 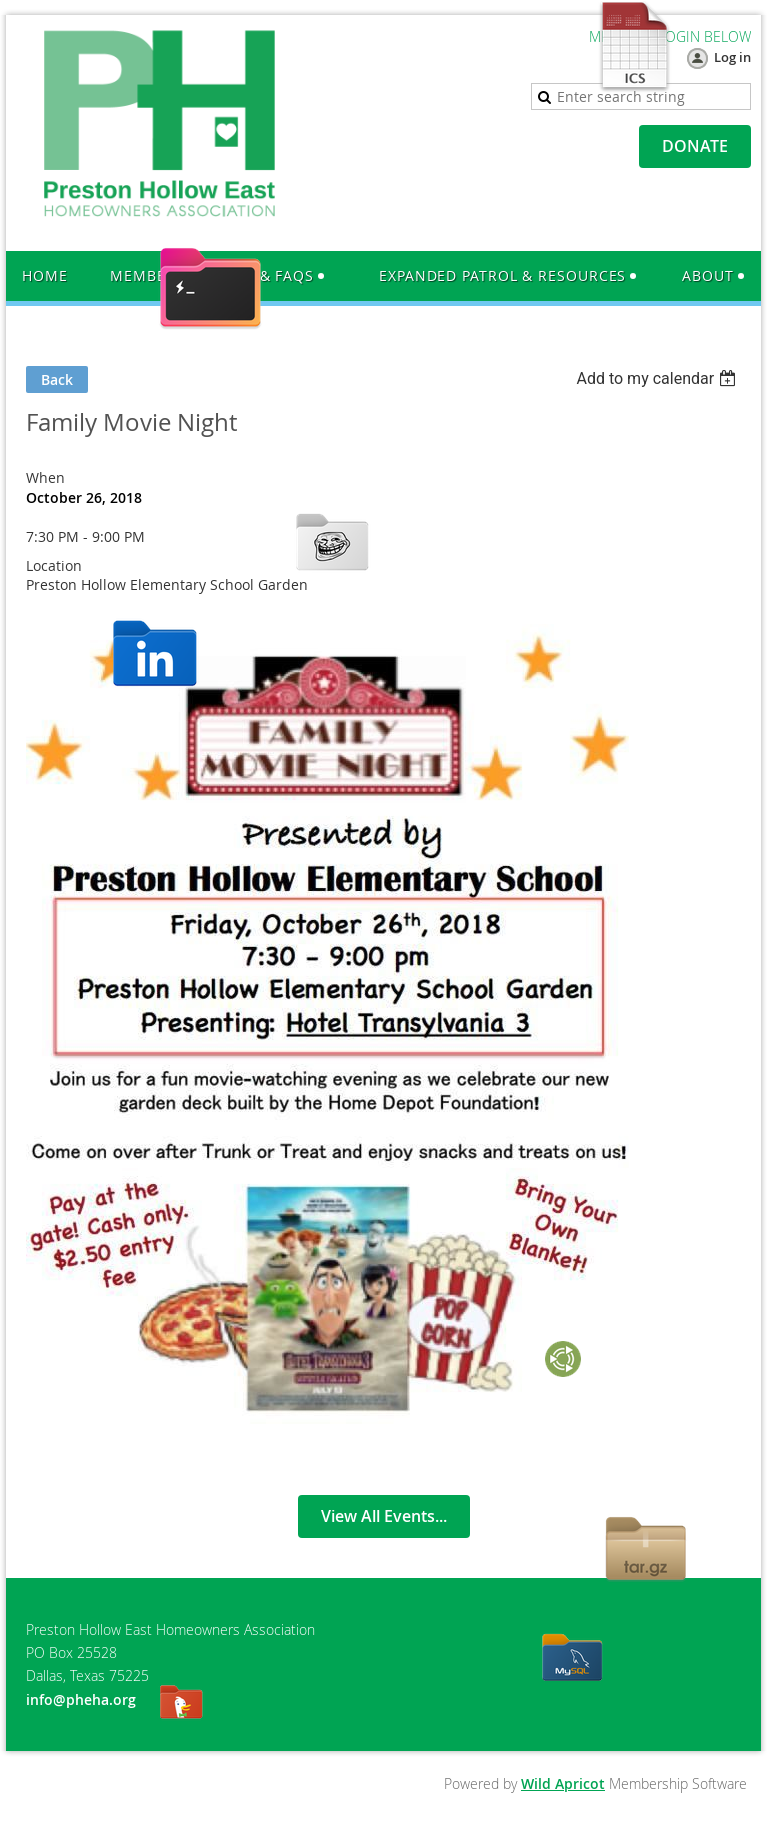 What do you see at coordinates (154, 655) in the screenshot?
I see `open folder containing linkedin-related files` at bounding box center [154, 655].